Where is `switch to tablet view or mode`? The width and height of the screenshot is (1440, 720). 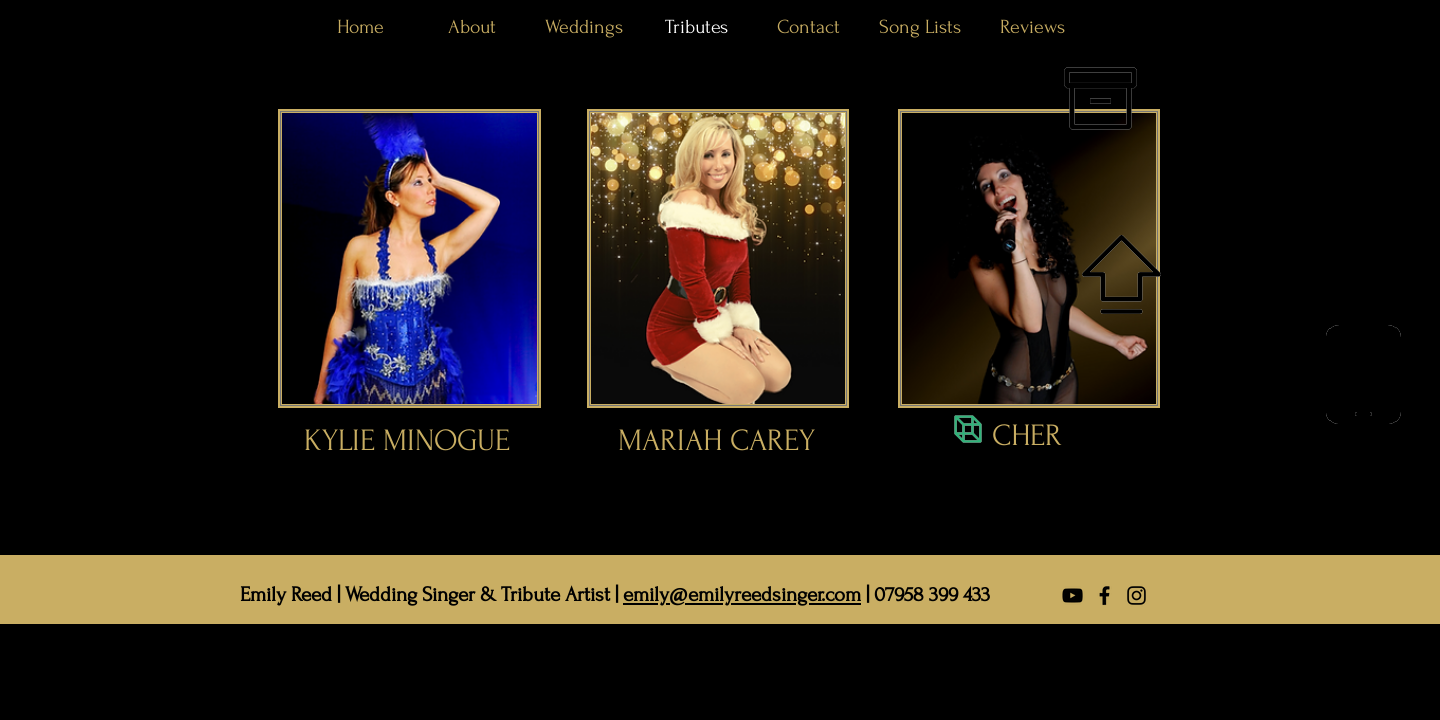 switch to tablet view or mode is located at coordinates (1363, 374).